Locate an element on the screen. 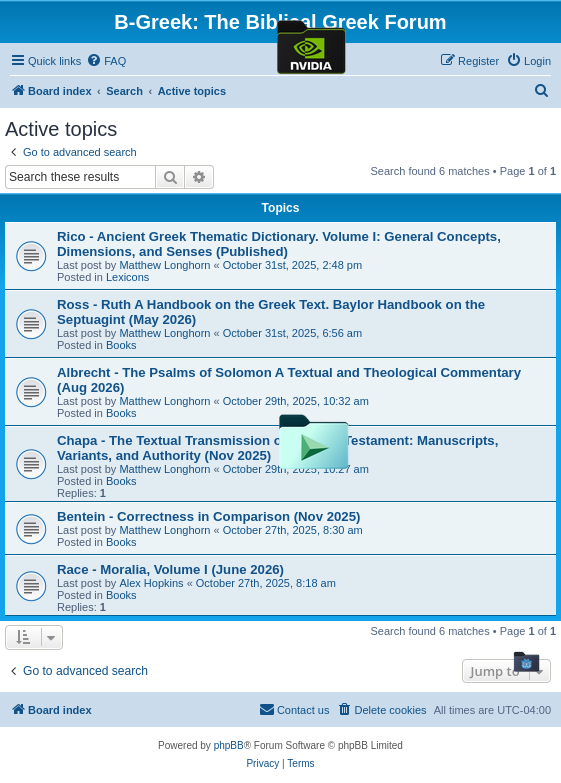 The width and height of the screenshot is (561, 783). open internet download manager folder is located at coordinates (313, 443).